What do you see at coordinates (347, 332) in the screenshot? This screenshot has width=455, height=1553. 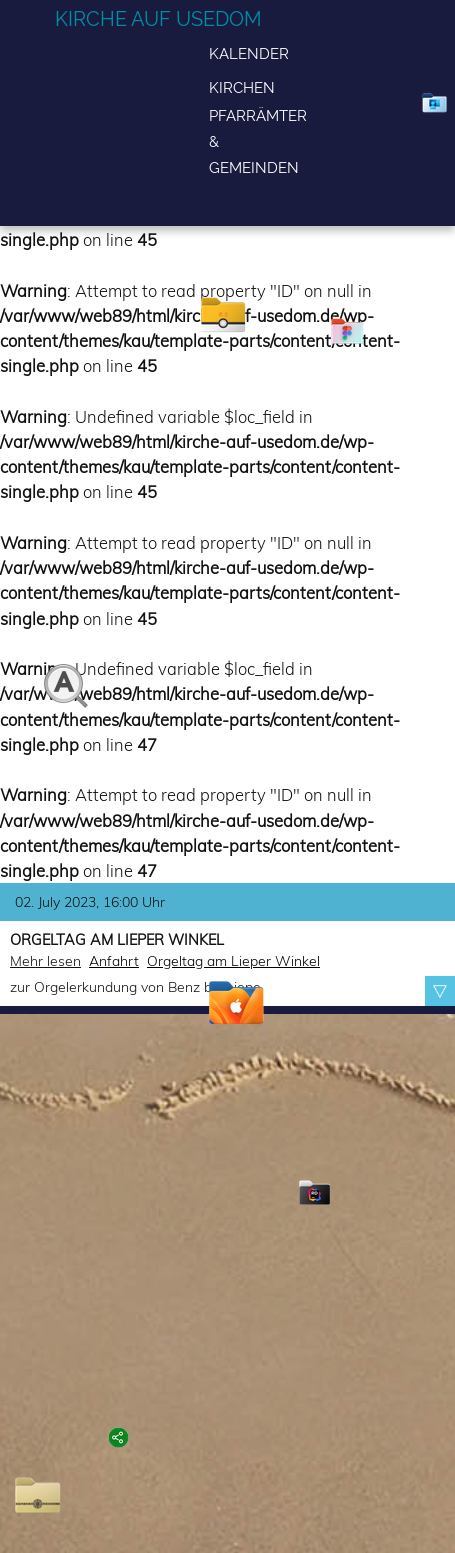 I see `open folder containing figma design files` at bounding box center [347, 332].